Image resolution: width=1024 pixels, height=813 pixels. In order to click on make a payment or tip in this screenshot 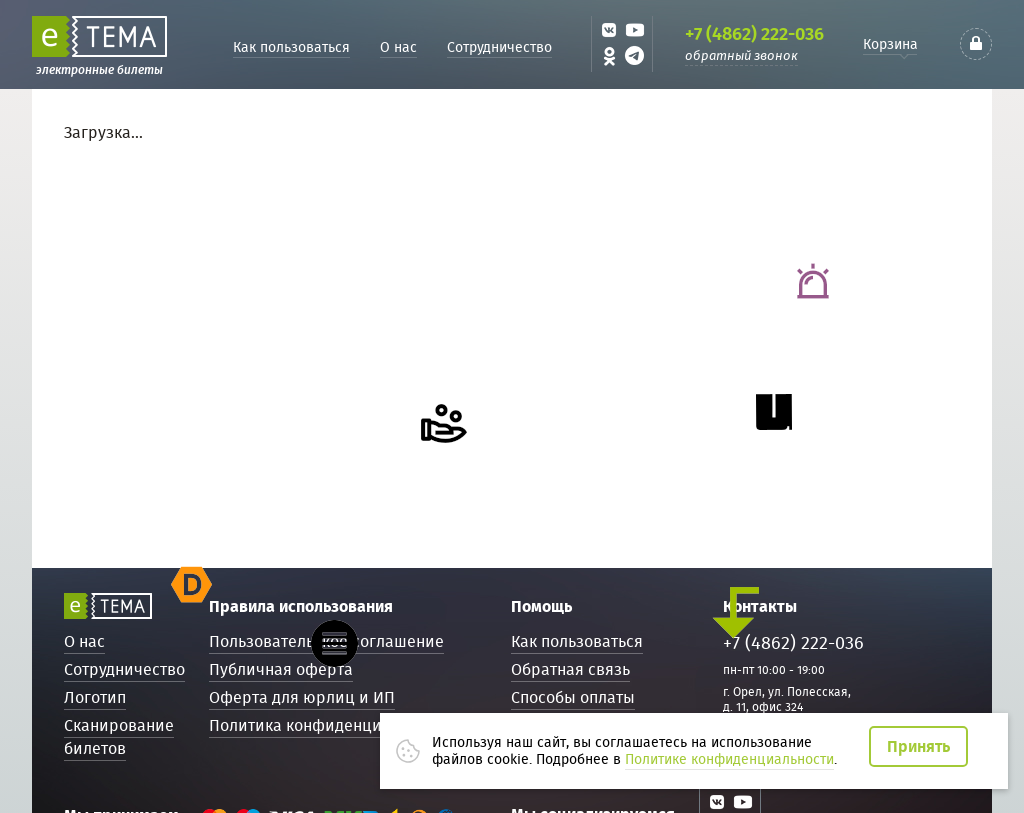, I will do `click(443, 424)`.